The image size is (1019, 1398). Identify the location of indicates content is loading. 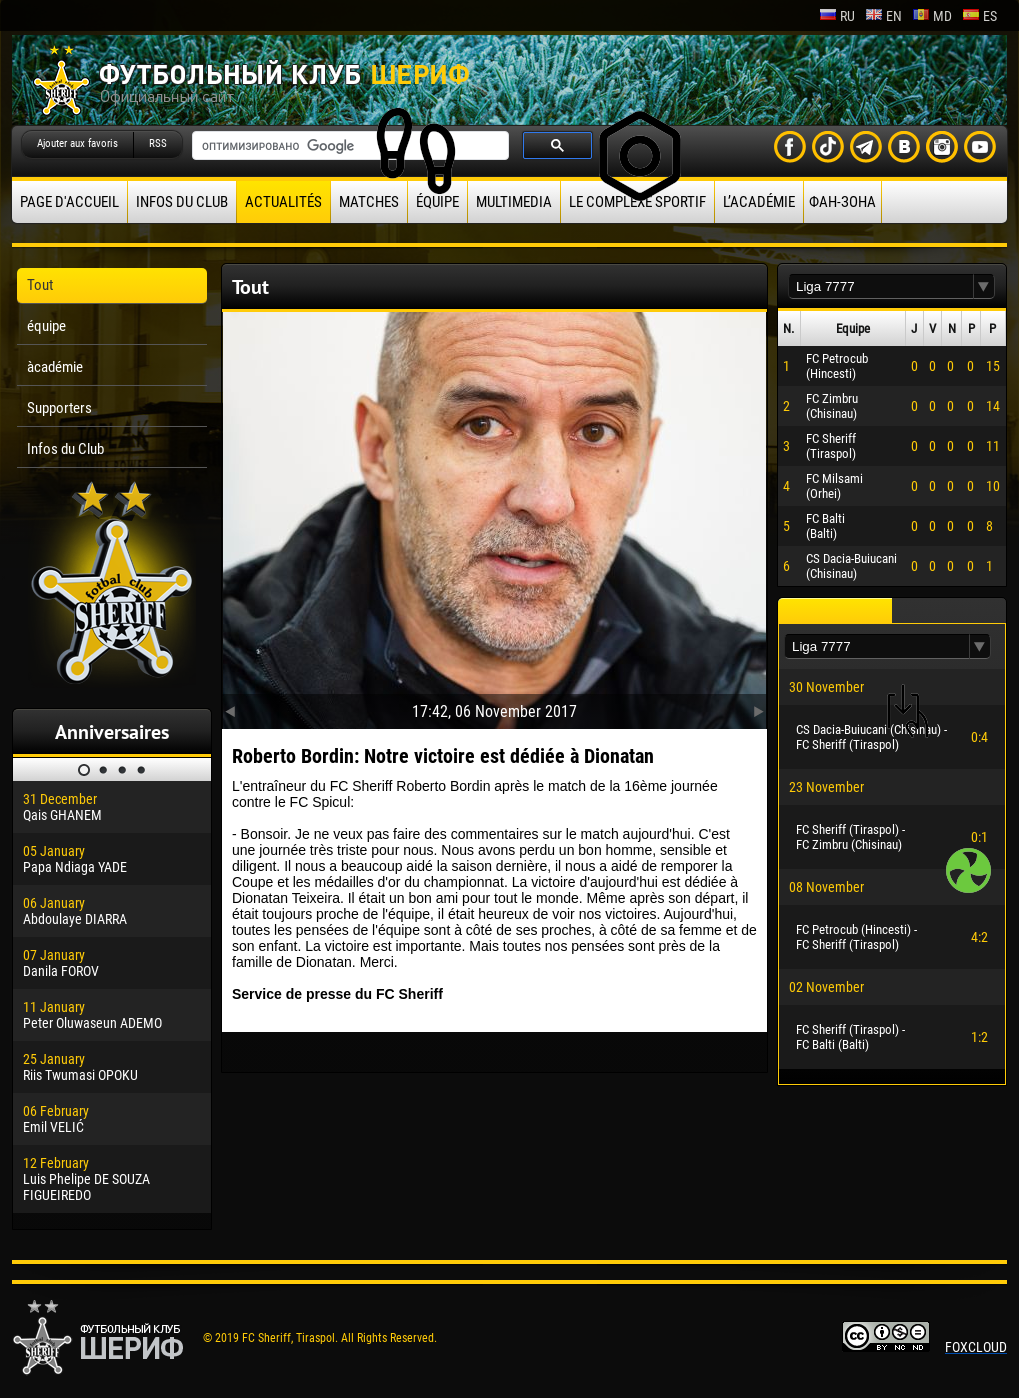
(968, 870).